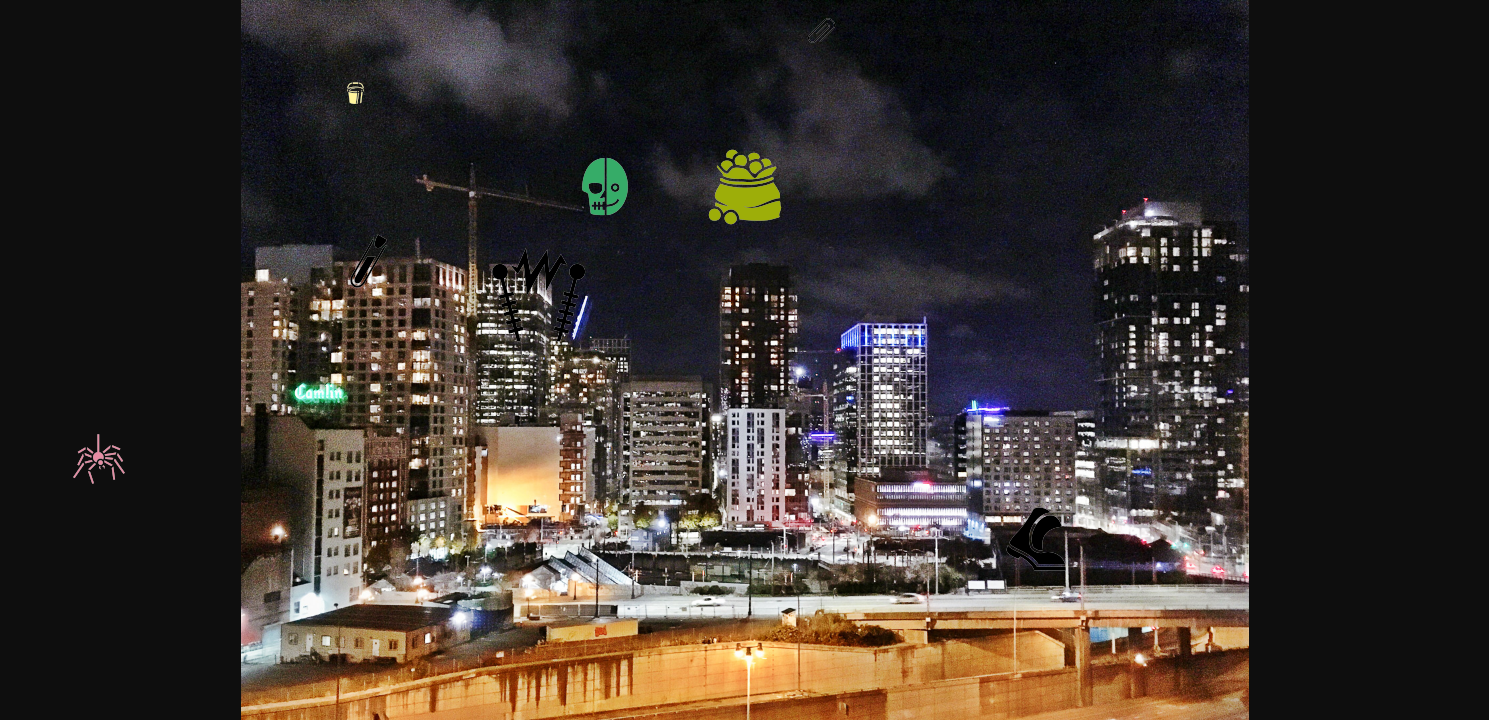  What do you see at coordinates (745, 187) in the screenshot?
I see `view your coin pouch or in-game currency` at bounding box center [745, 187].